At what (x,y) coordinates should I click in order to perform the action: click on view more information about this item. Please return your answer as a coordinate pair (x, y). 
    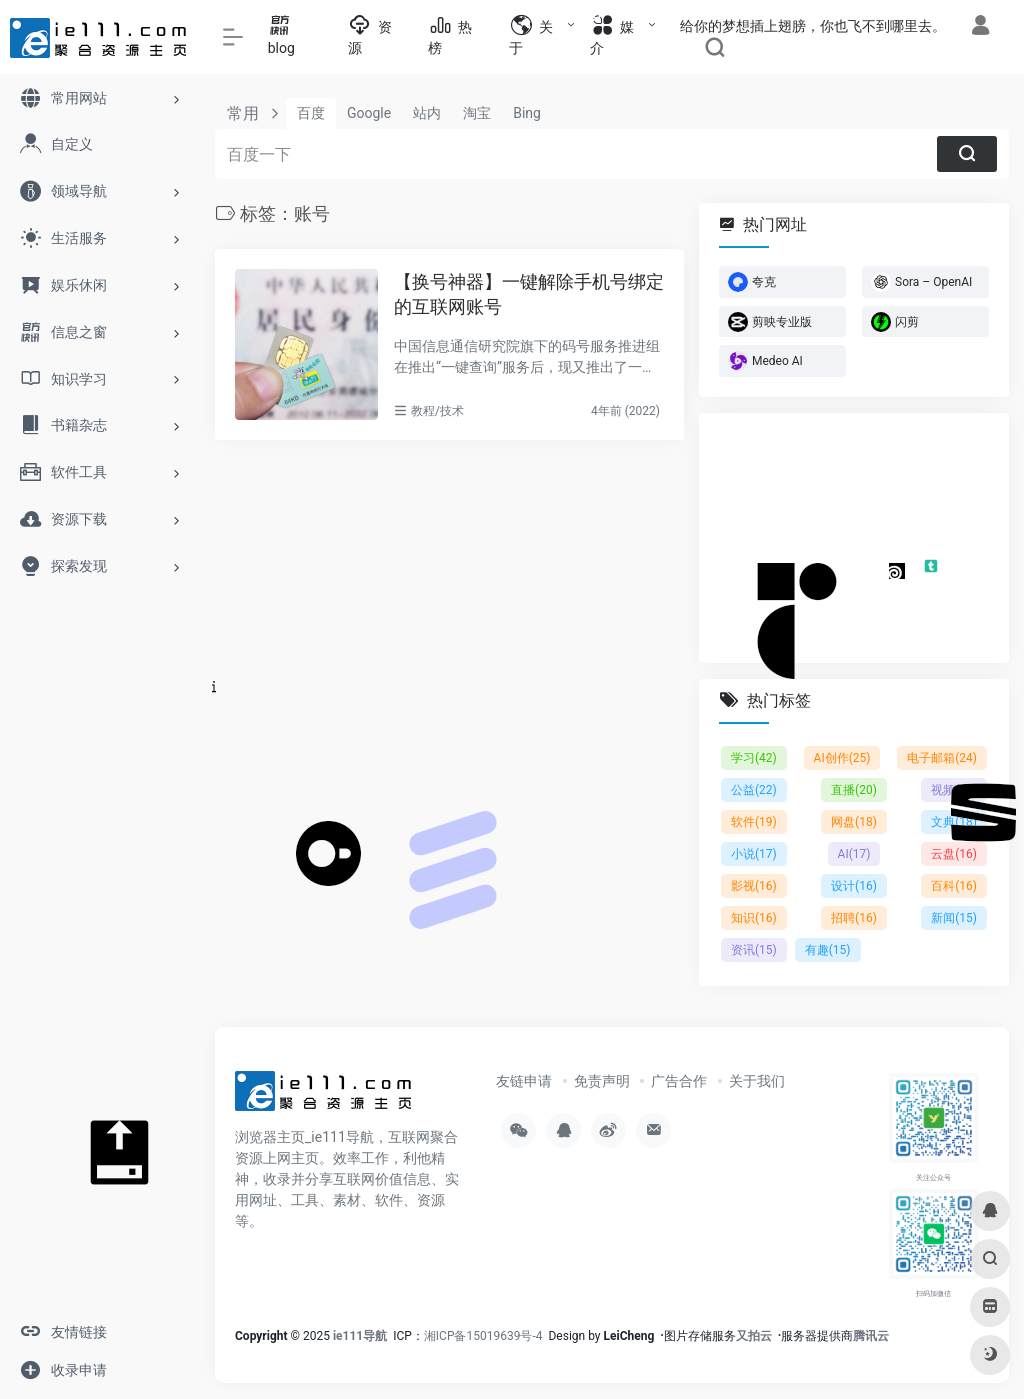
    Looking at the image, I should click on (214, 687).